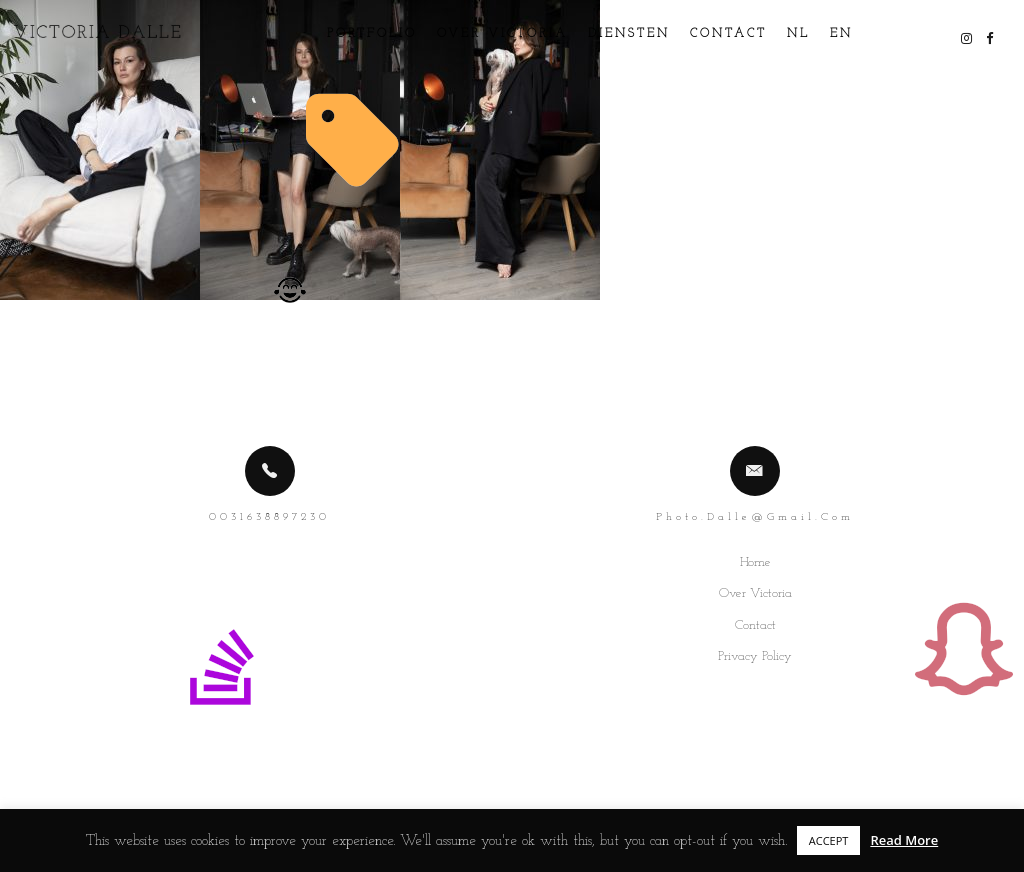 The image size is (1024, 872). I want to click on visit stack overflow website, so click(222, 667).